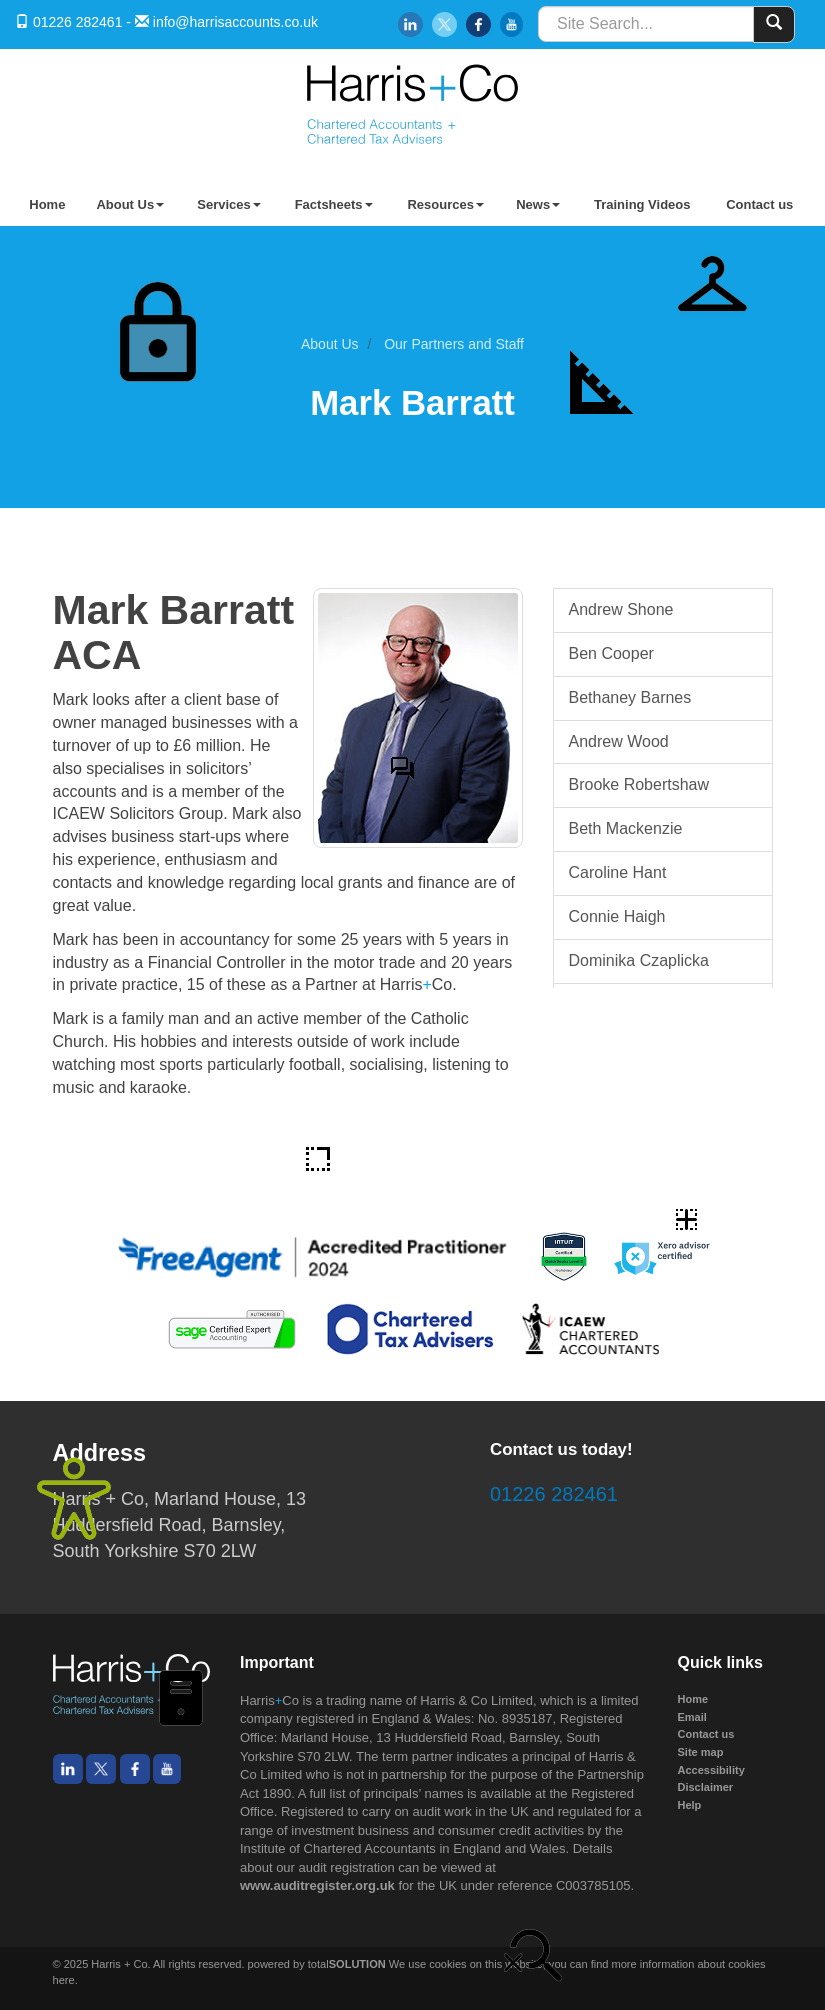 The height and width of the screenshot is (2010, 825). What do you see at coordinates (402, 768) in the screenshot?
I see `open messages or chat` at bounding box center [402, 768].